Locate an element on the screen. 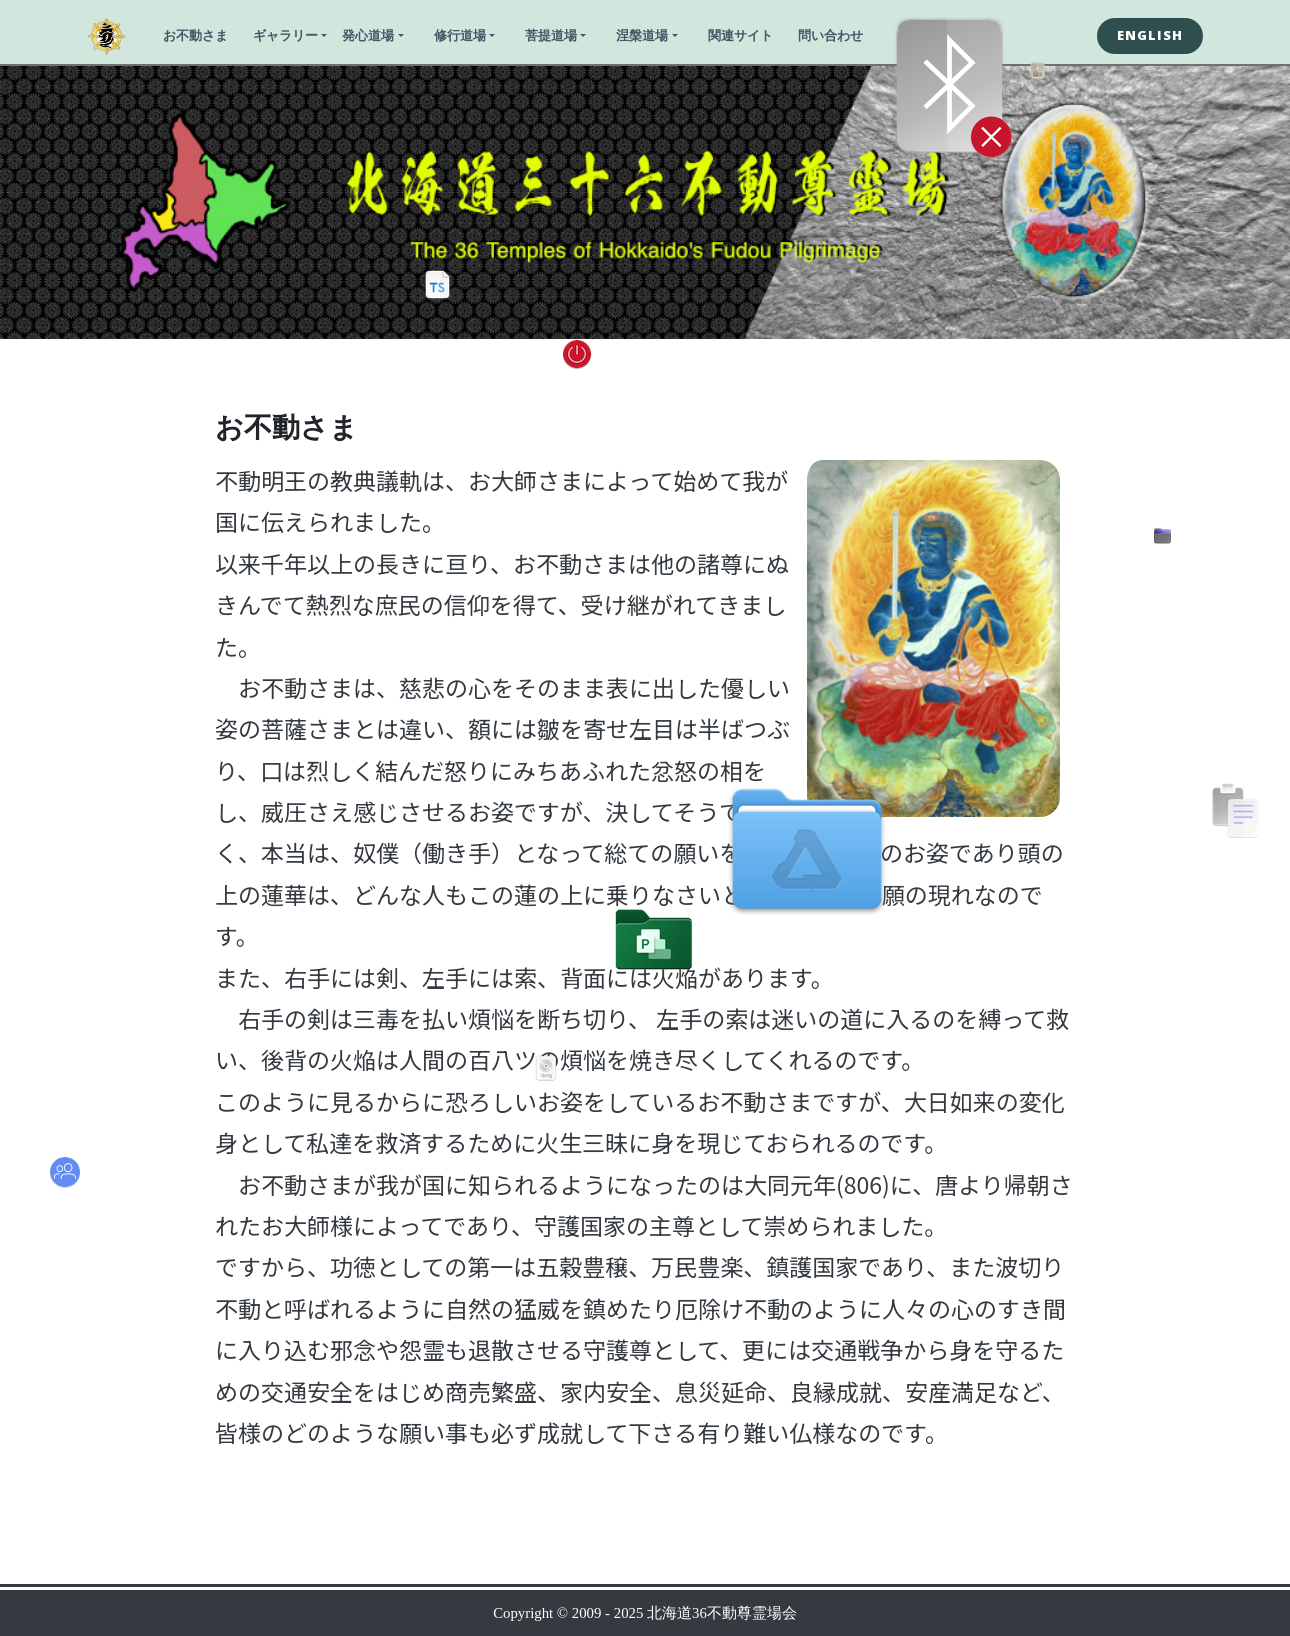 Image resolution: width=1290 pixels, height=1636 pixels. a 7z compressed archive file is located at coordinates (1037, 70).